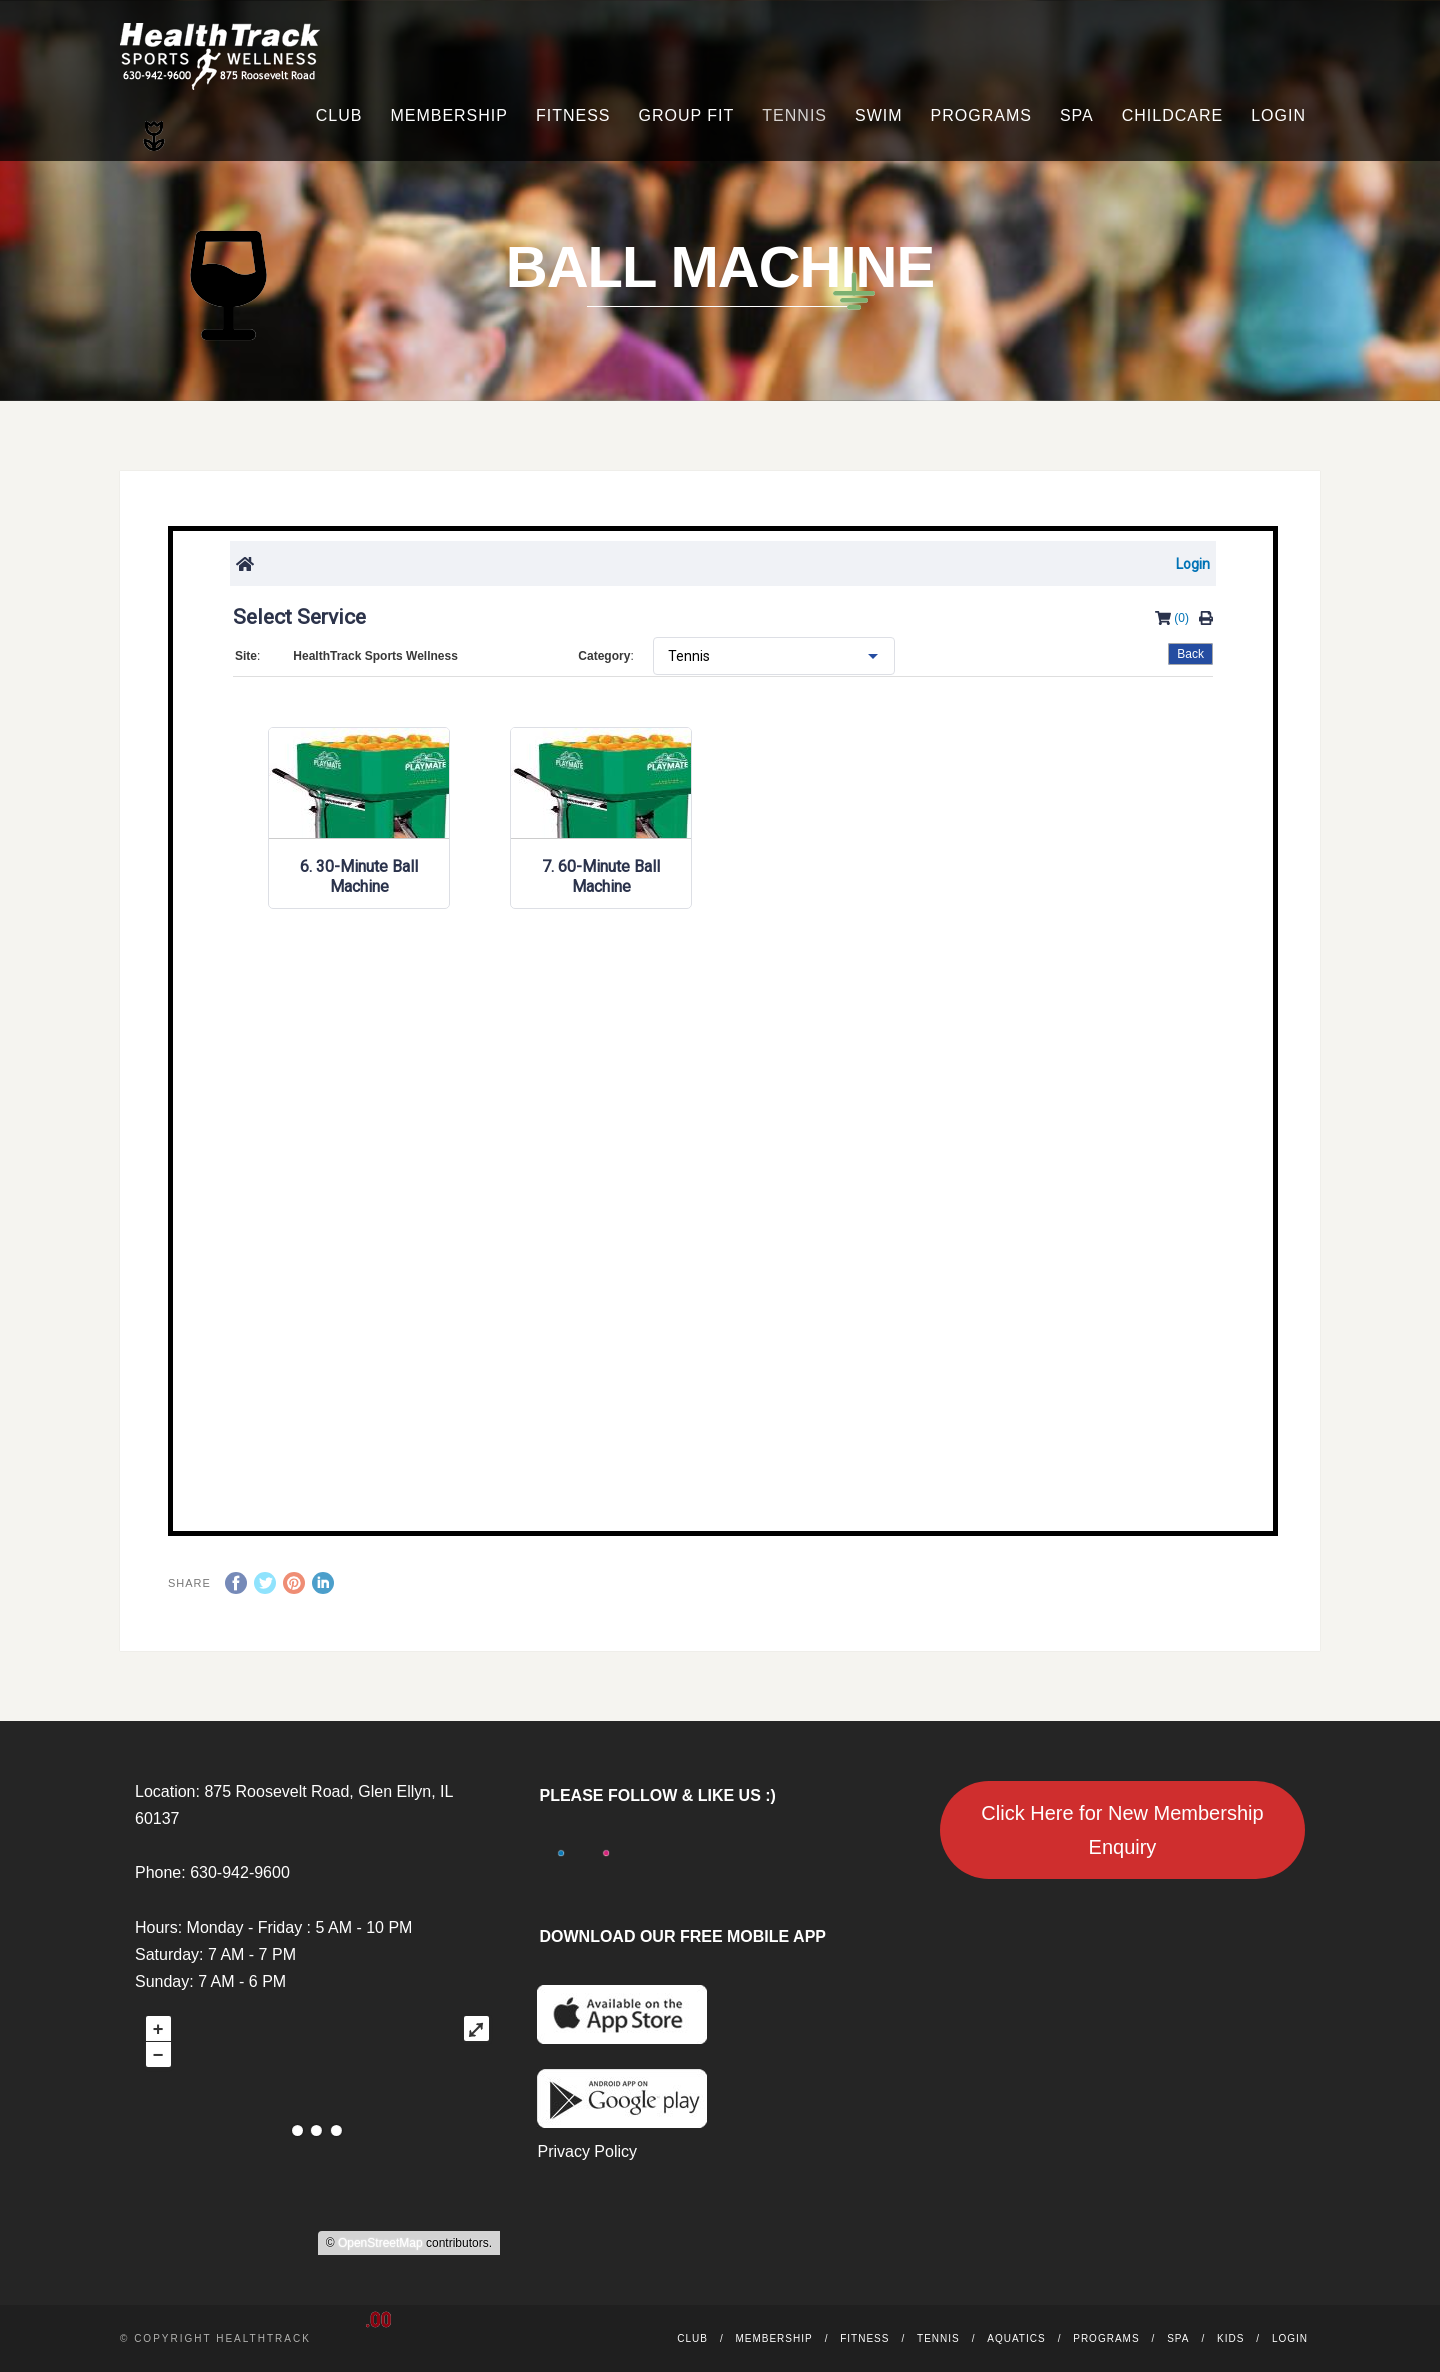 The width and height of the screenshot is (1440, 2372). Describe the element at coordinates (228, 285) in the screenshot. I see `indicates a full drink or beverage status` at that location.